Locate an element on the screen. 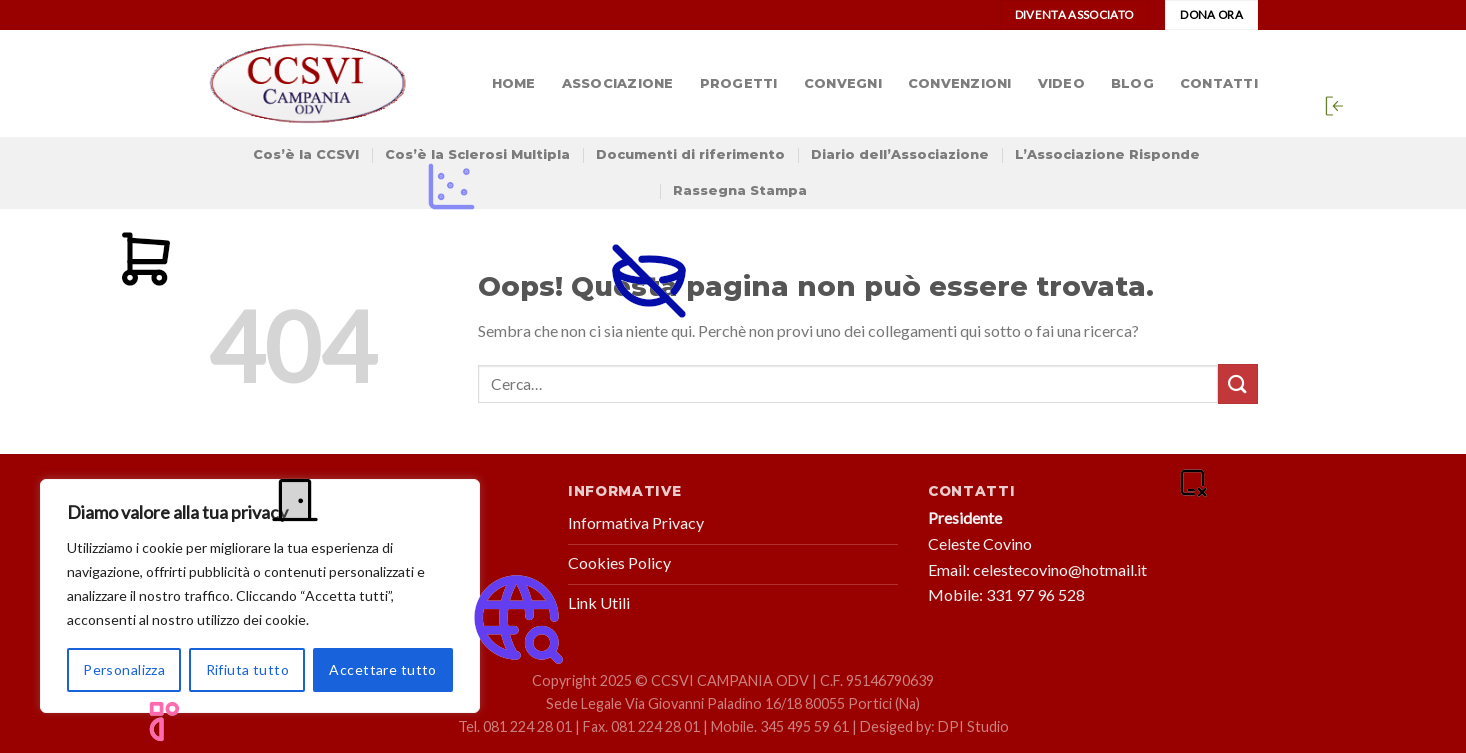 Image resolution: width=1466 pixels, height=753 pixels. search the web or browse the internet is located at coordinates (516, 617).